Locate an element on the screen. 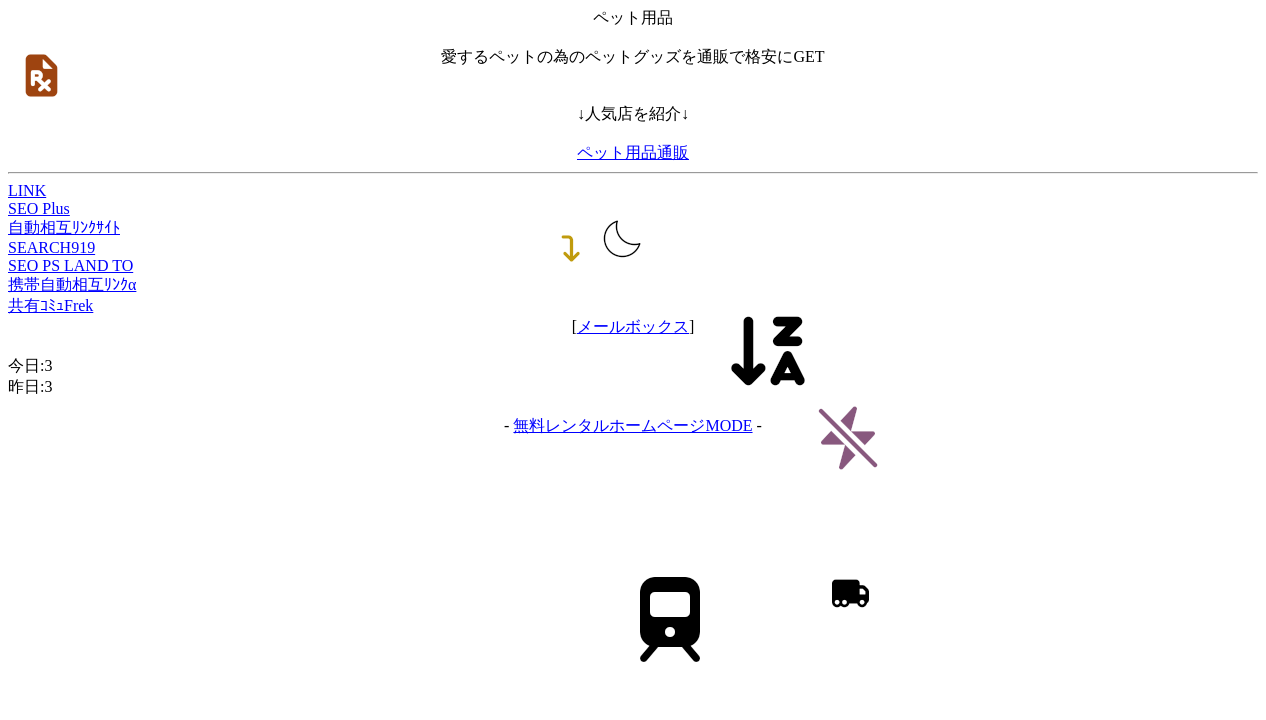  sort items alphabetically in descending order (Z to A) is located at coordinates (768, 351).